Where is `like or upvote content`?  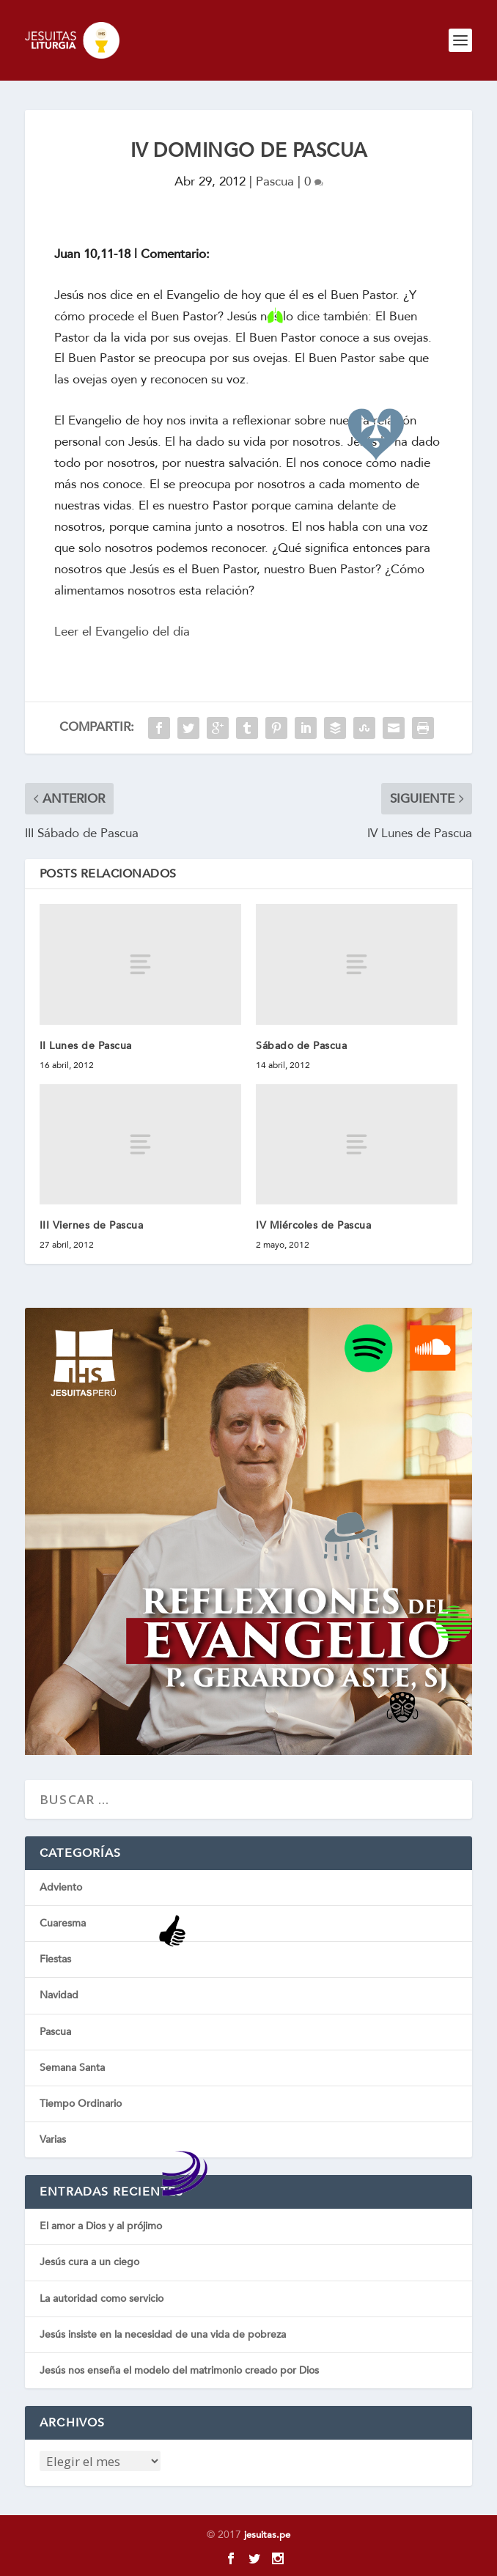 like or upvote content is located at coordinates (173, 1931).